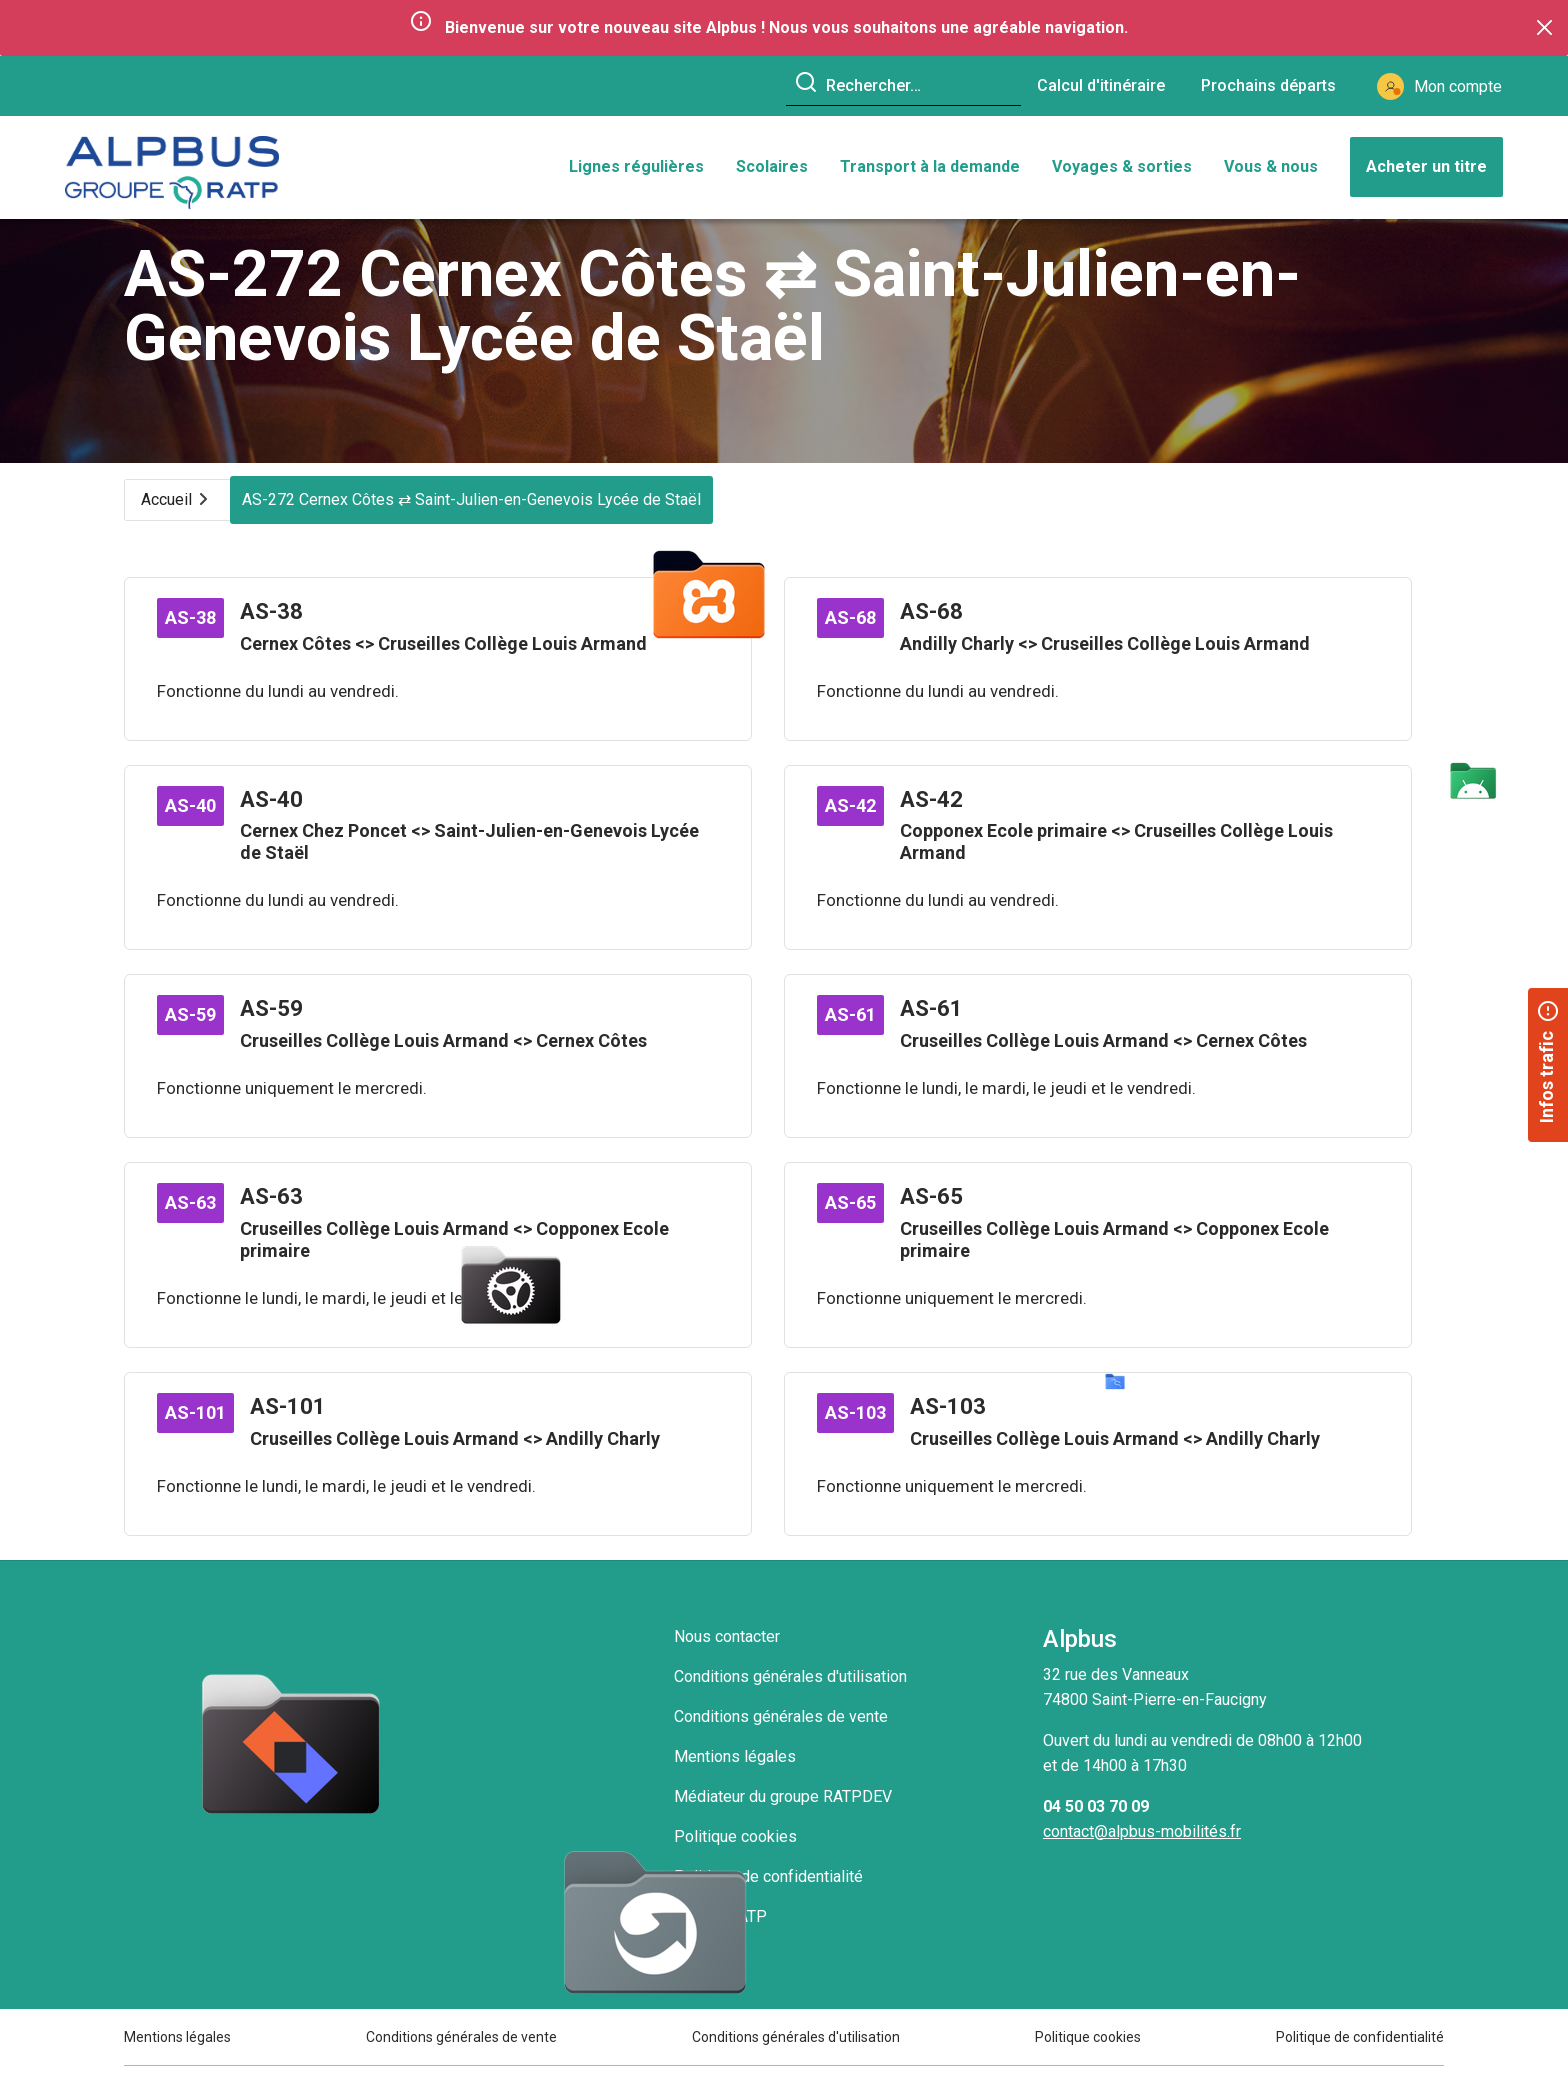 This screenshot has height=2090, width=1568. Describe the element at coordinates (1473, 782) in the screenshot. I see `open android-related files folder` at that location.